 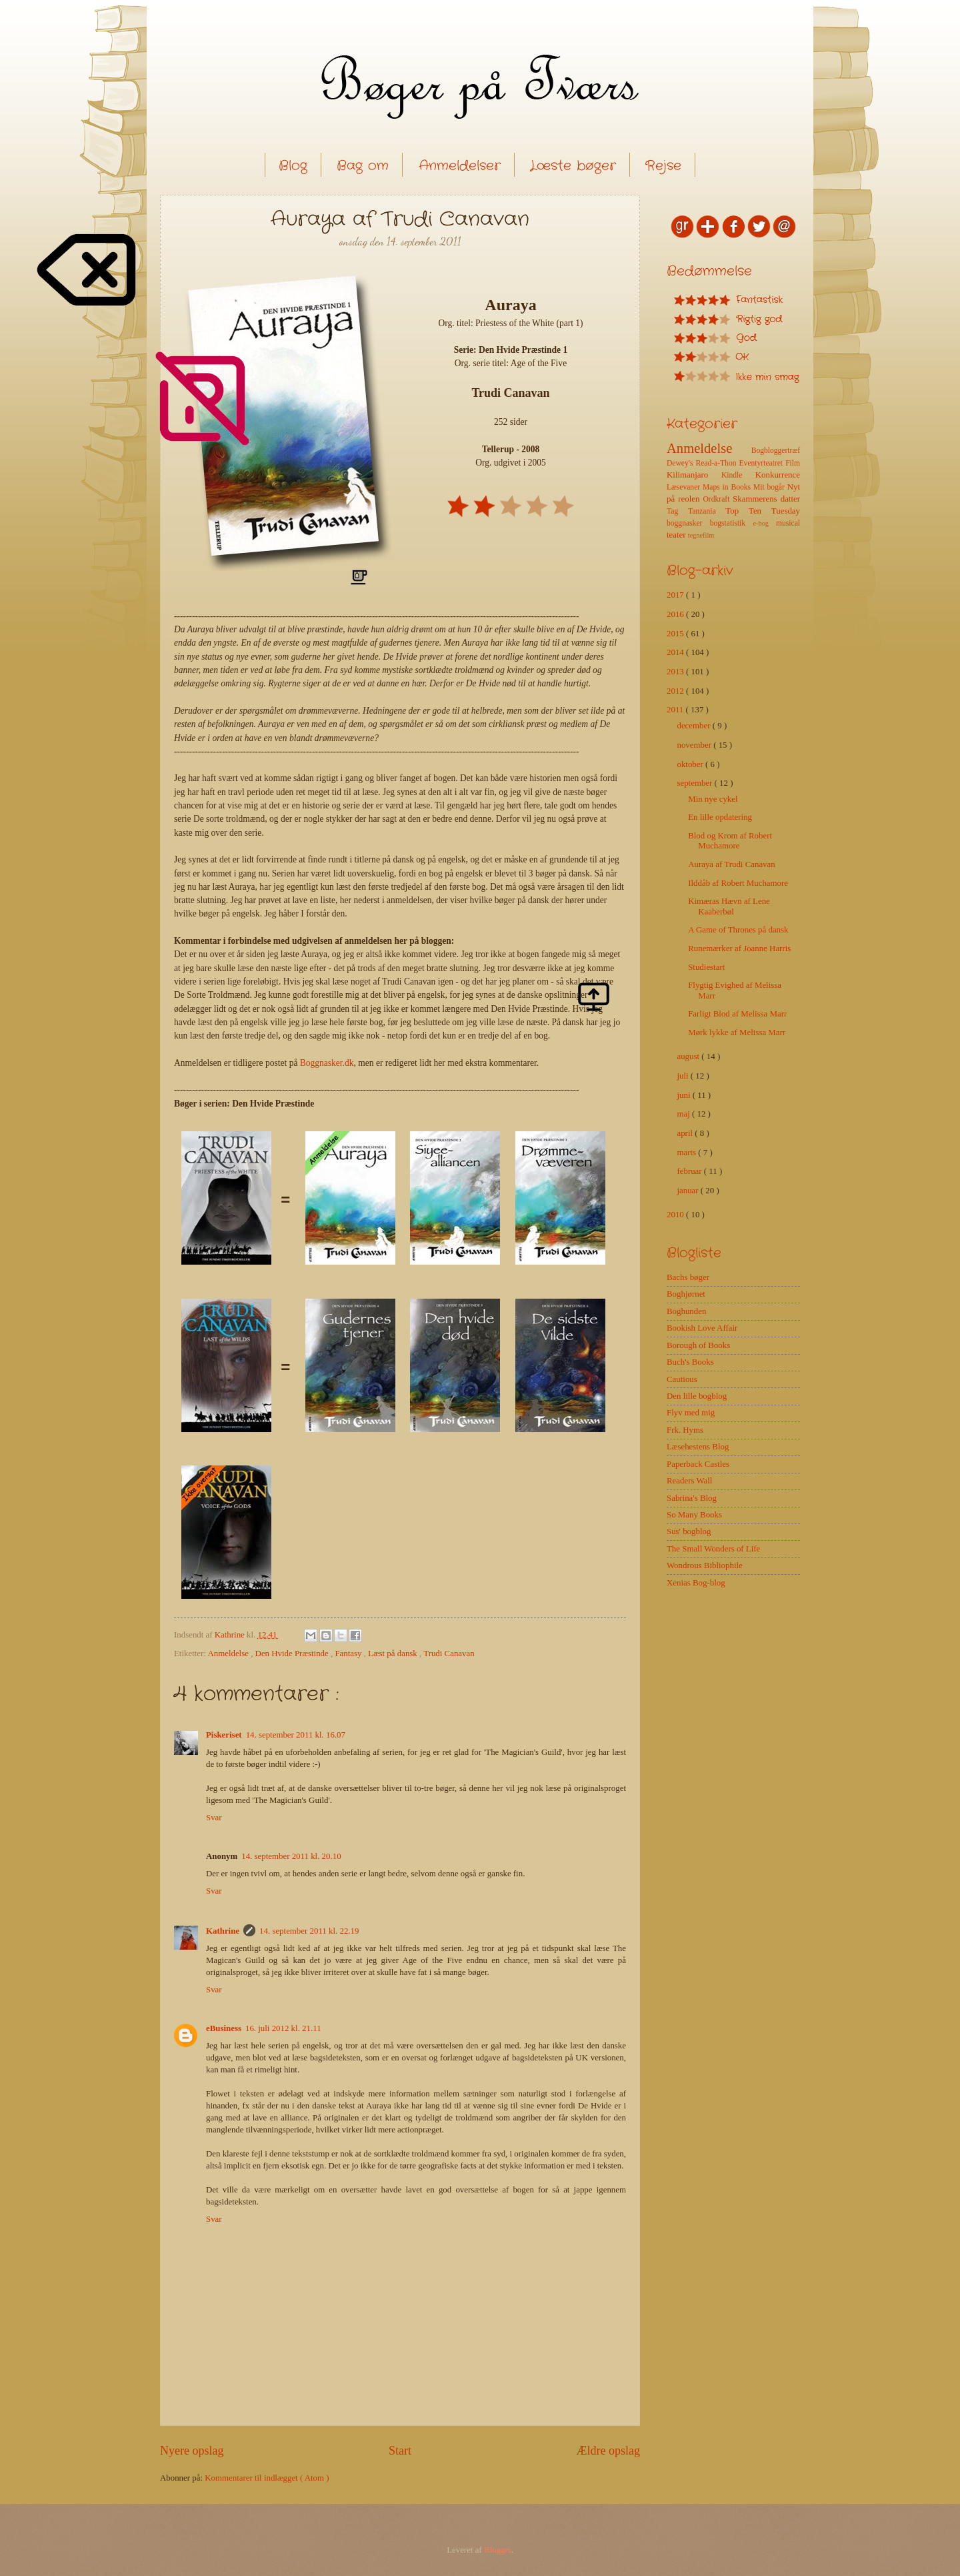 I want to click on delete selected item, so click(x=86, y=269).